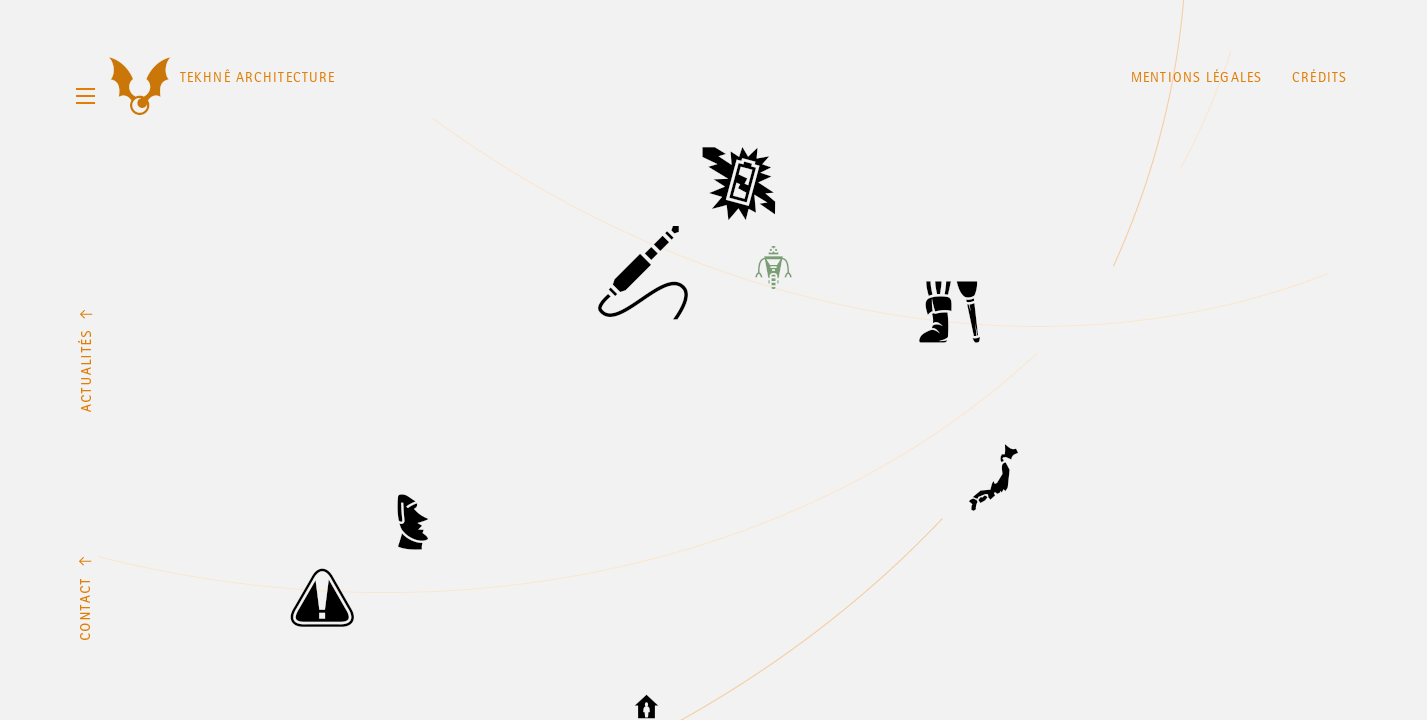 The image size is (1427, 720). Describe the element at coordinates (646, 706) in the screenshot. I see `view player home base or headquarters` at that location.